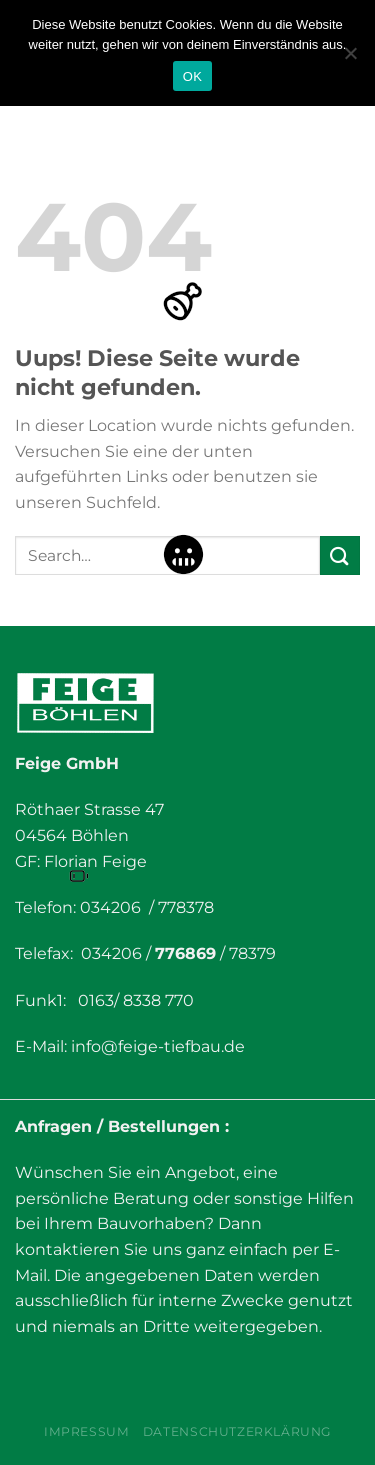 The image size is (375, 1465). What do you see at coordinates (183, 554) in the screenshot?
I see `indicates an awkward or uncomfortable situation` at bounding box center [183, 554].